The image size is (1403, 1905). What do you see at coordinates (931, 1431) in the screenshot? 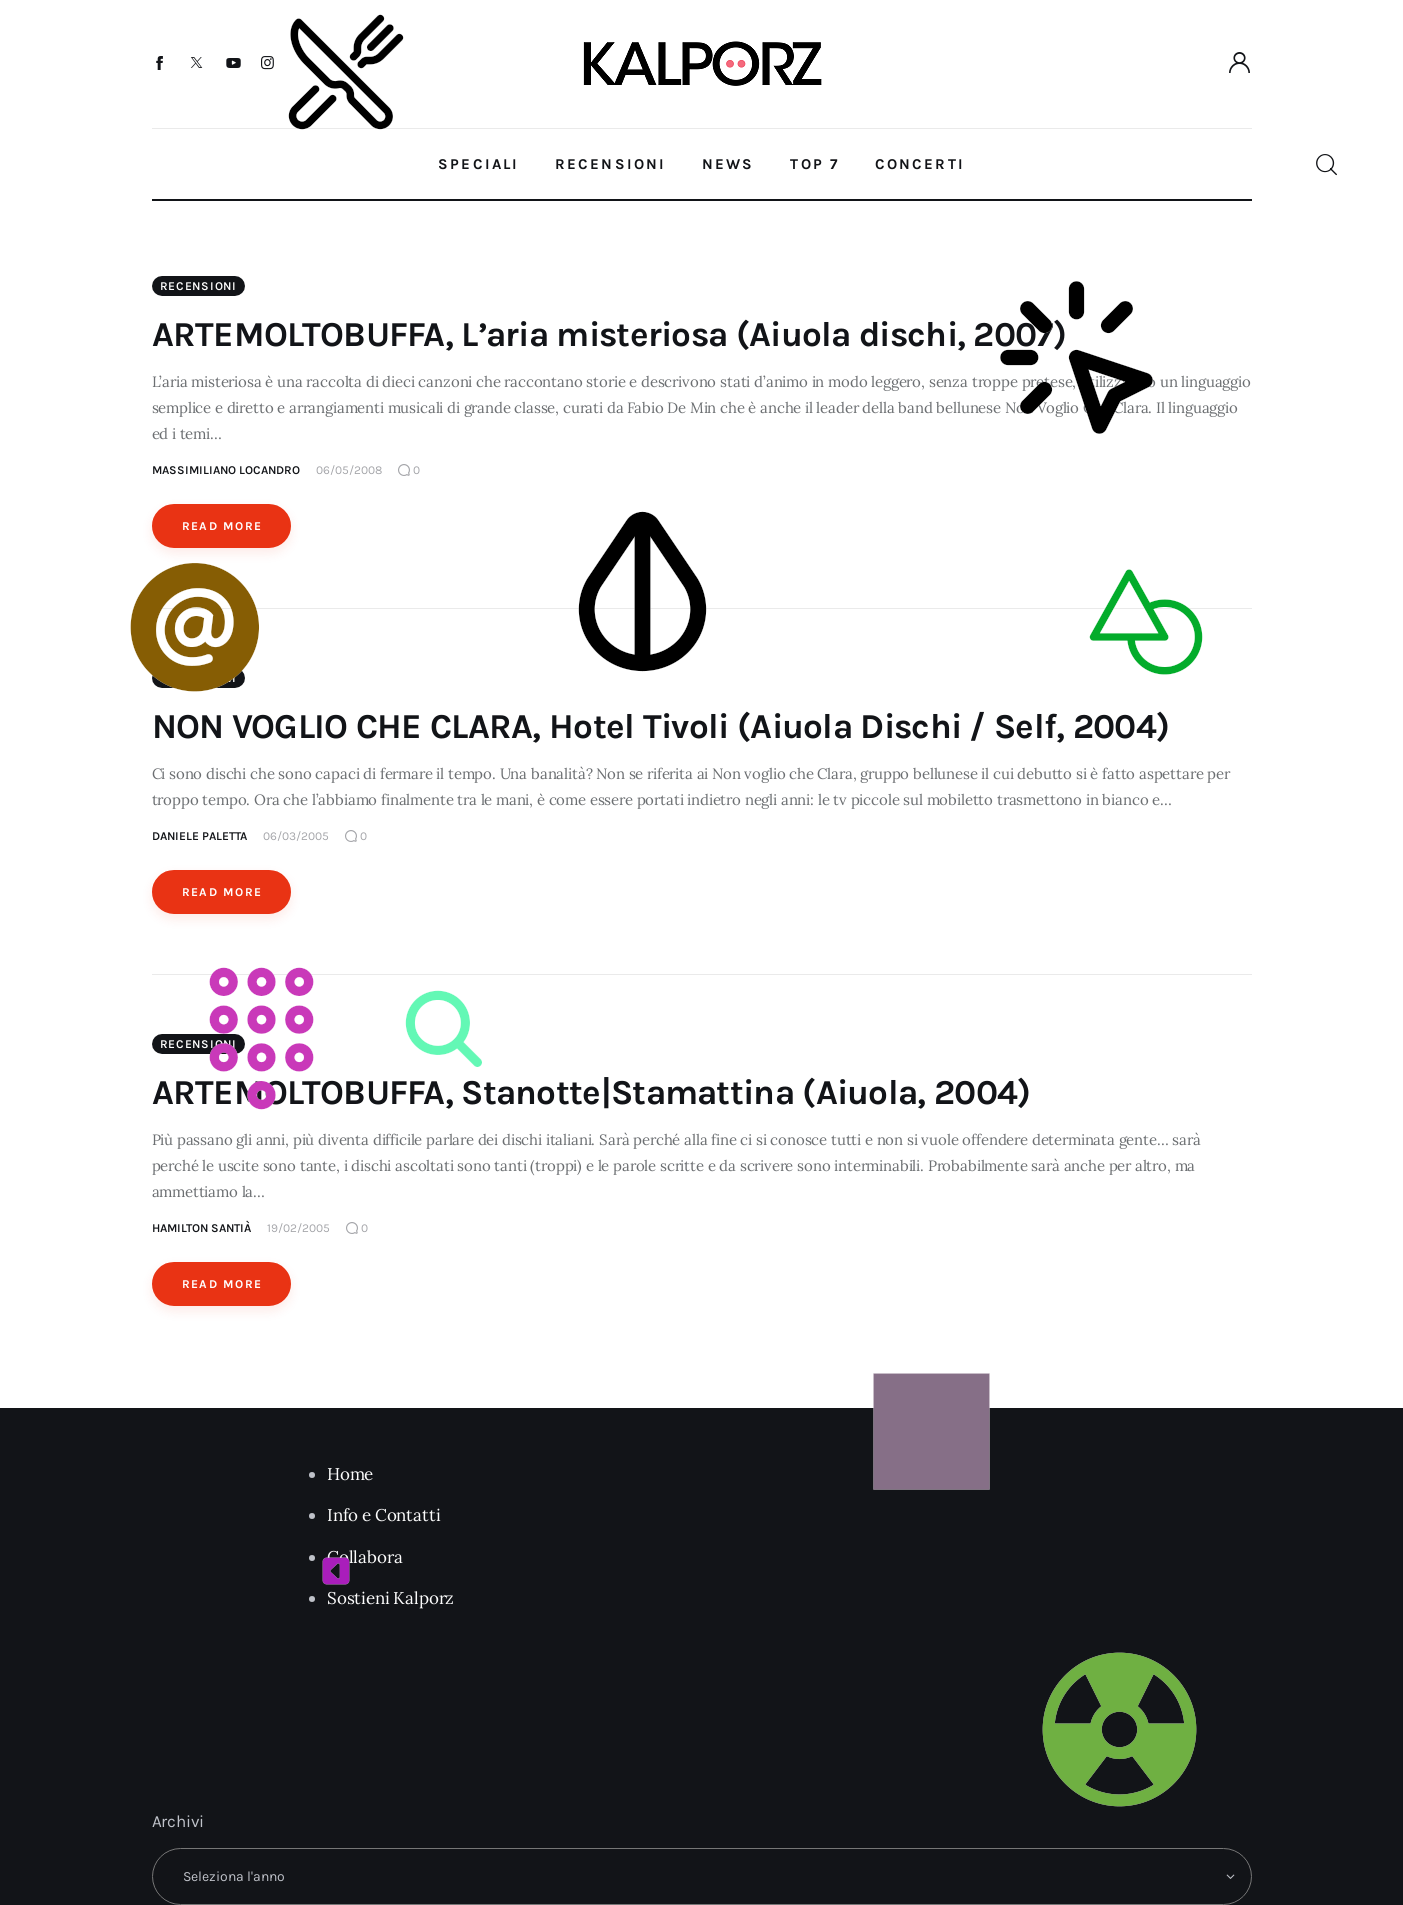
I see `stop media playback` at bounding box center [931, 1431].